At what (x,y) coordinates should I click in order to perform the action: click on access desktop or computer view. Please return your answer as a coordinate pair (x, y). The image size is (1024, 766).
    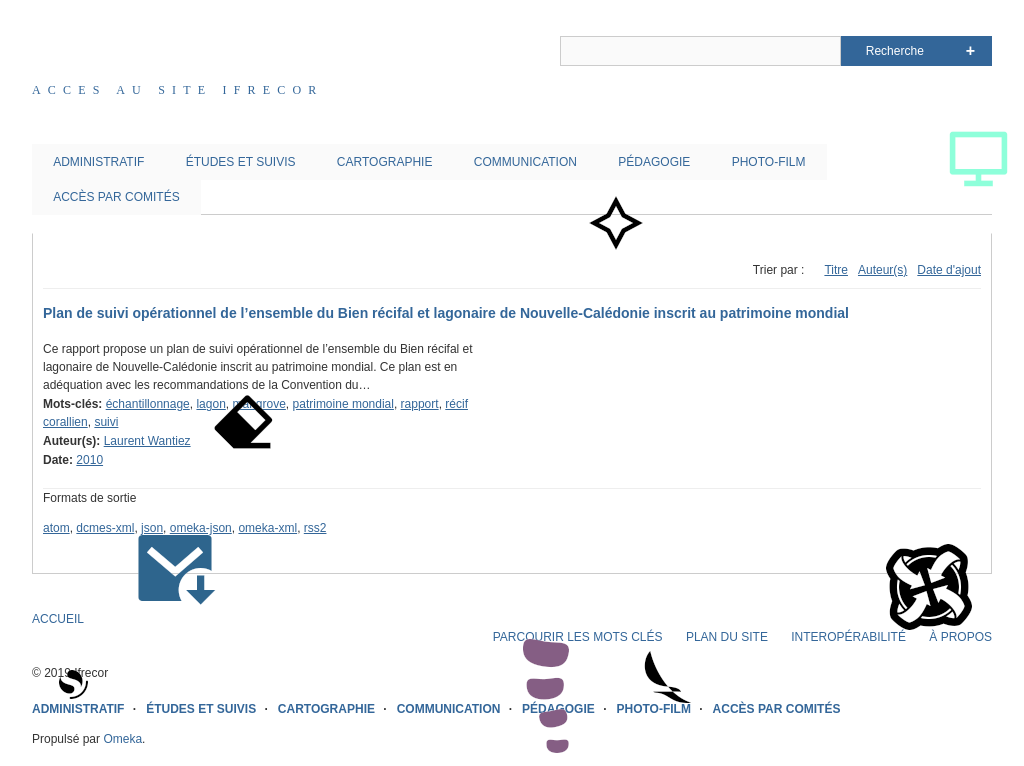
    Looking at the image, I should click on (978, 157).